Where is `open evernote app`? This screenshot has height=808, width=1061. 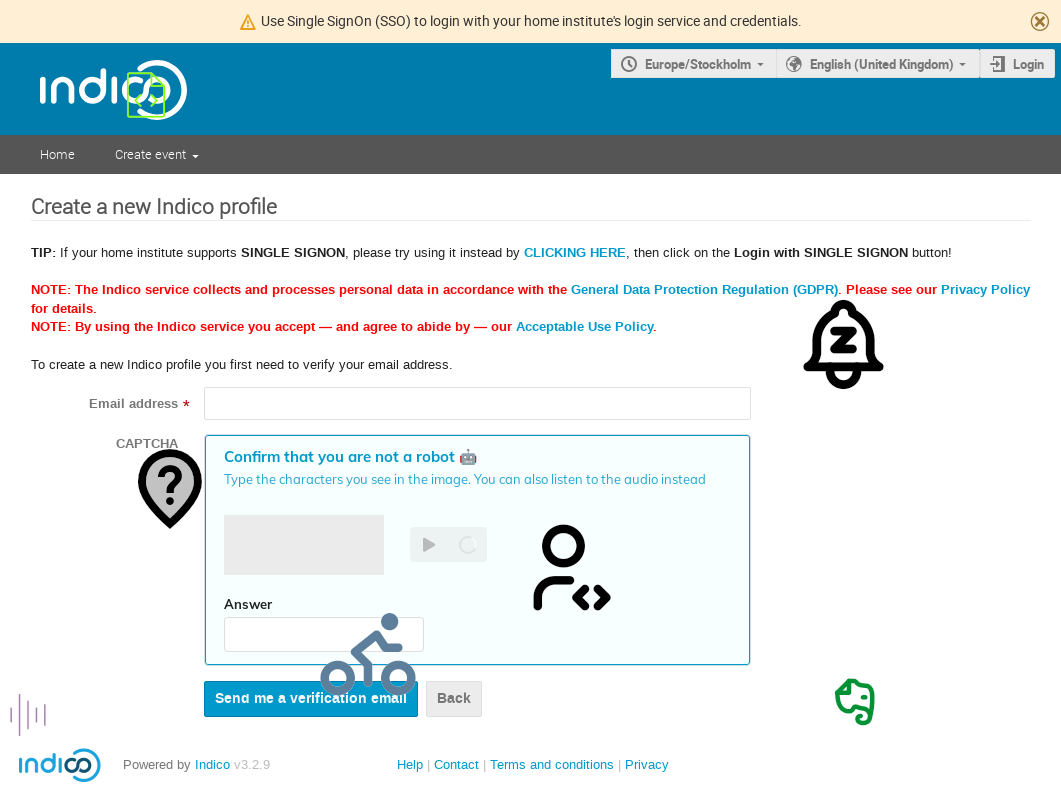
open evernote app is located at coordinates (856, 702).